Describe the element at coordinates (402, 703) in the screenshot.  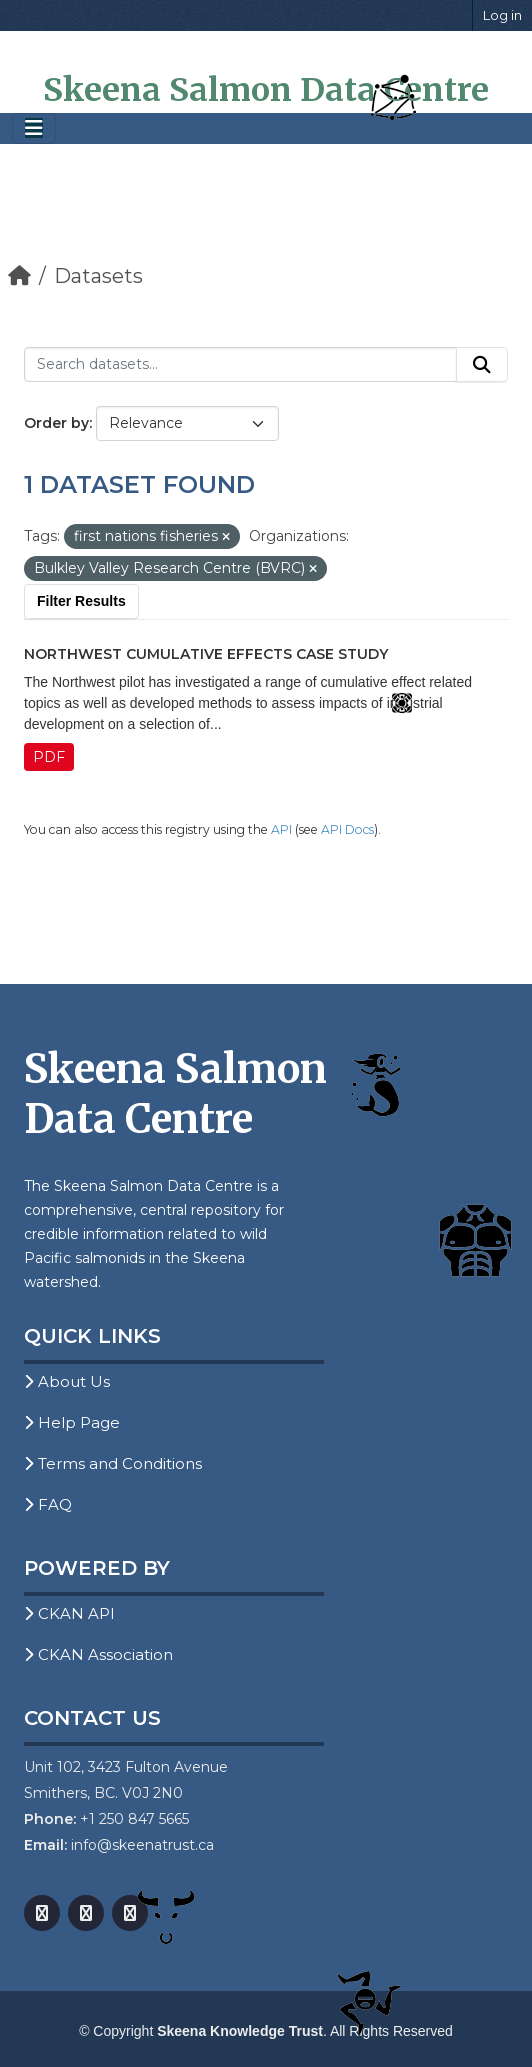
I see `abstract game achievement or badge icon` at that location.